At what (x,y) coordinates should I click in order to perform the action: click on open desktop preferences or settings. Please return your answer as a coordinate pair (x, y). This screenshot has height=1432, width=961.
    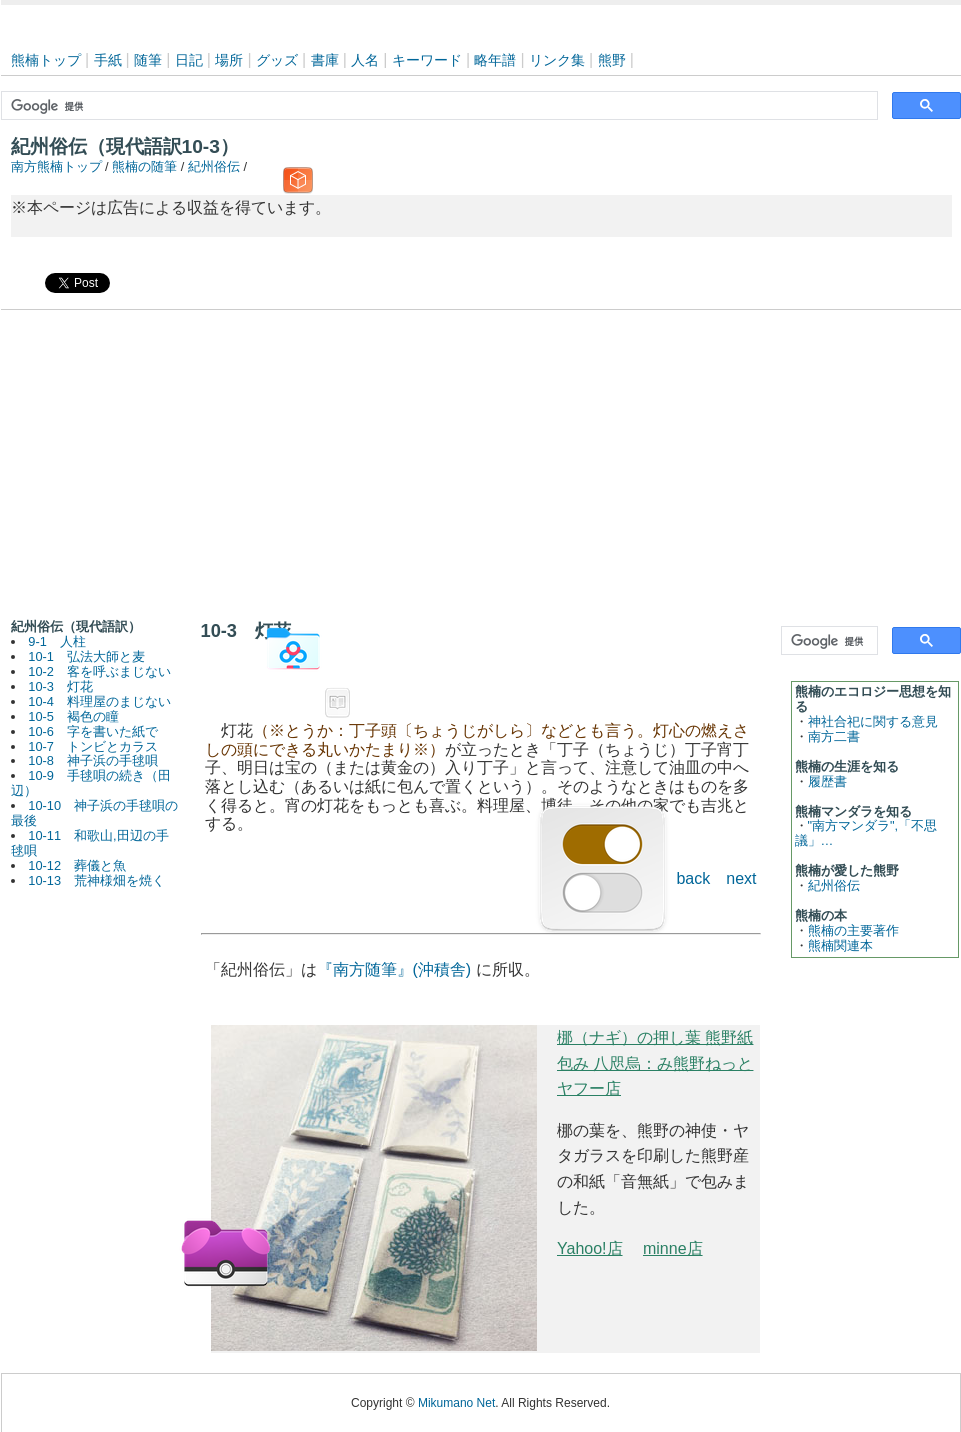
    Looking at the image, I should click on (602, 868).